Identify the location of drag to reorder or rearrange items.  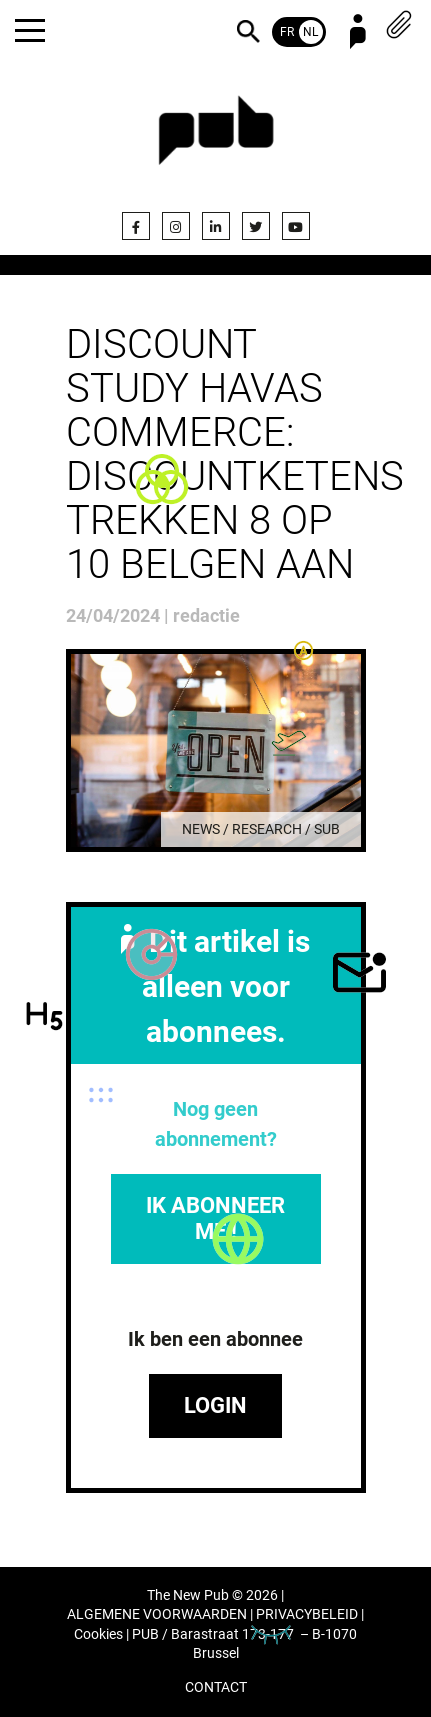
(101, 1095).